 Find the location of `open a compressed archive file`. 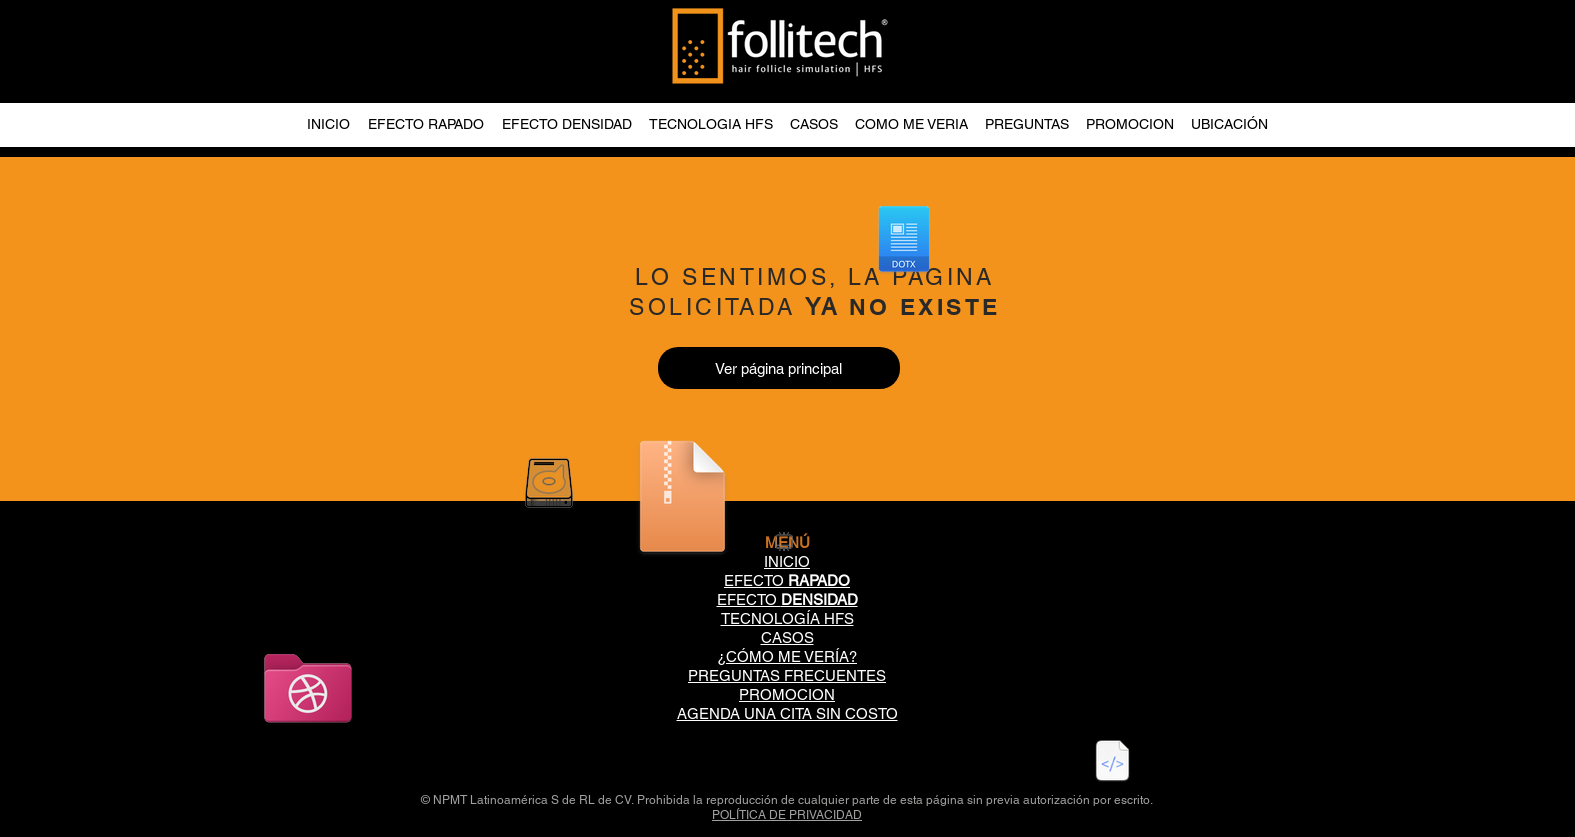

open a compressed archive file is located at coordinates (682, 498).